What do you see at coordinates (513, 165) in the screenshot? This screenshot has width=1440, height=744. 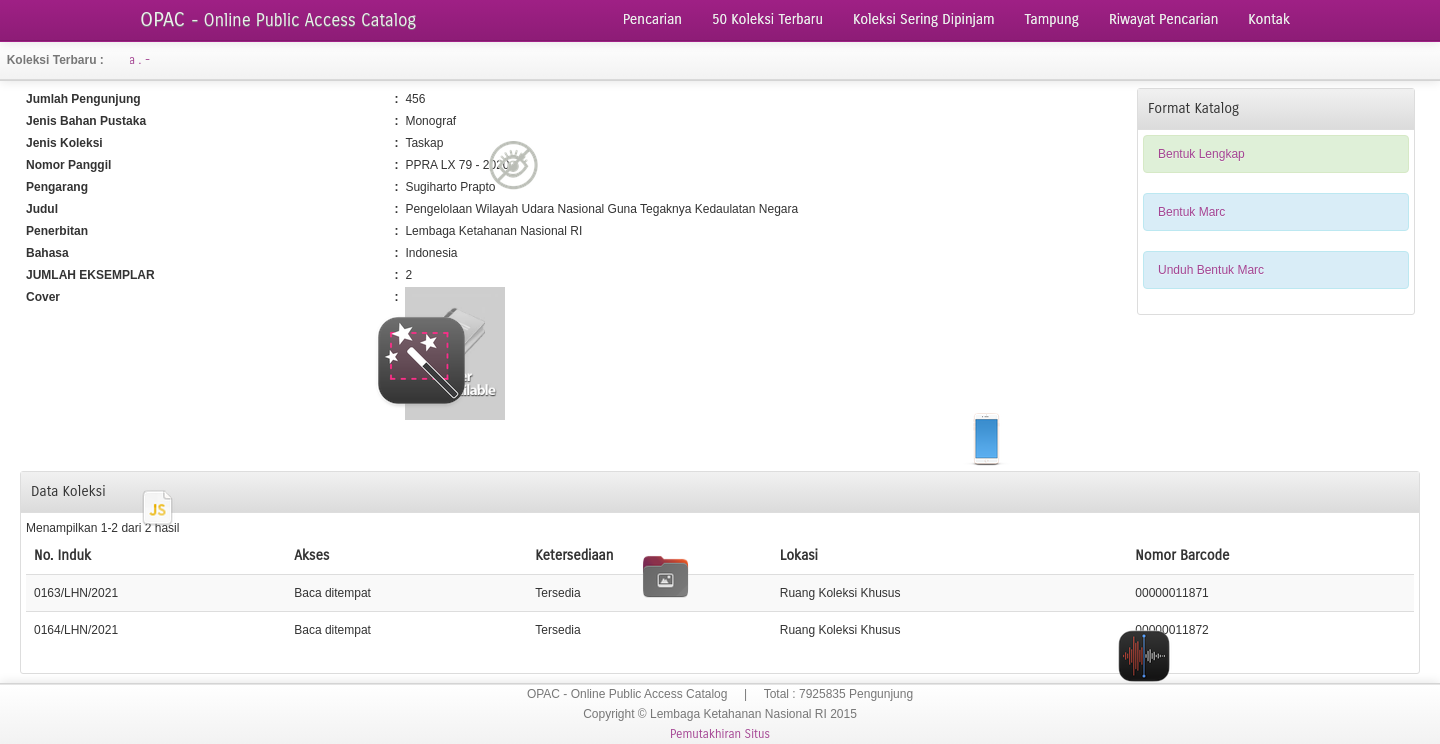 I see `indicates private browsing mode is active` at bounding box center [513, 165].